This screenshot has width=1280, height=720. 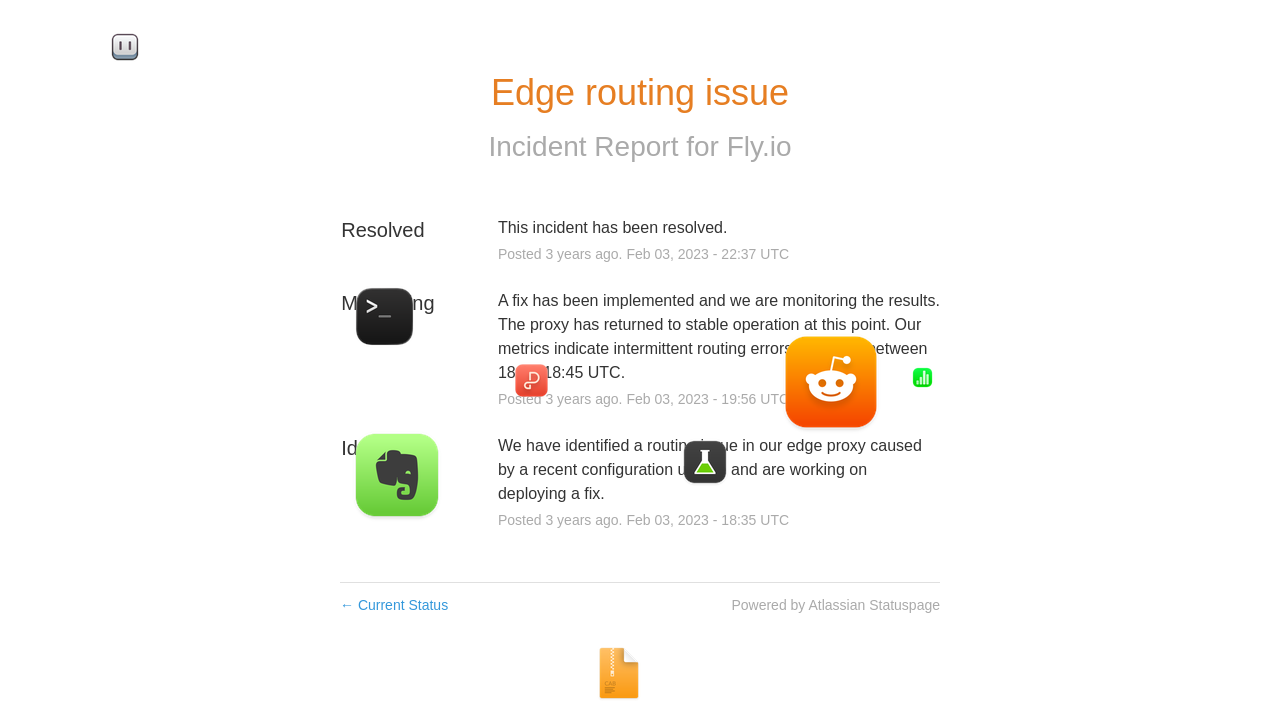 What do you see at coordinates (705, 462) in the screenshot?
I see `open science or chemistry application` at bounding box center [705, 462].